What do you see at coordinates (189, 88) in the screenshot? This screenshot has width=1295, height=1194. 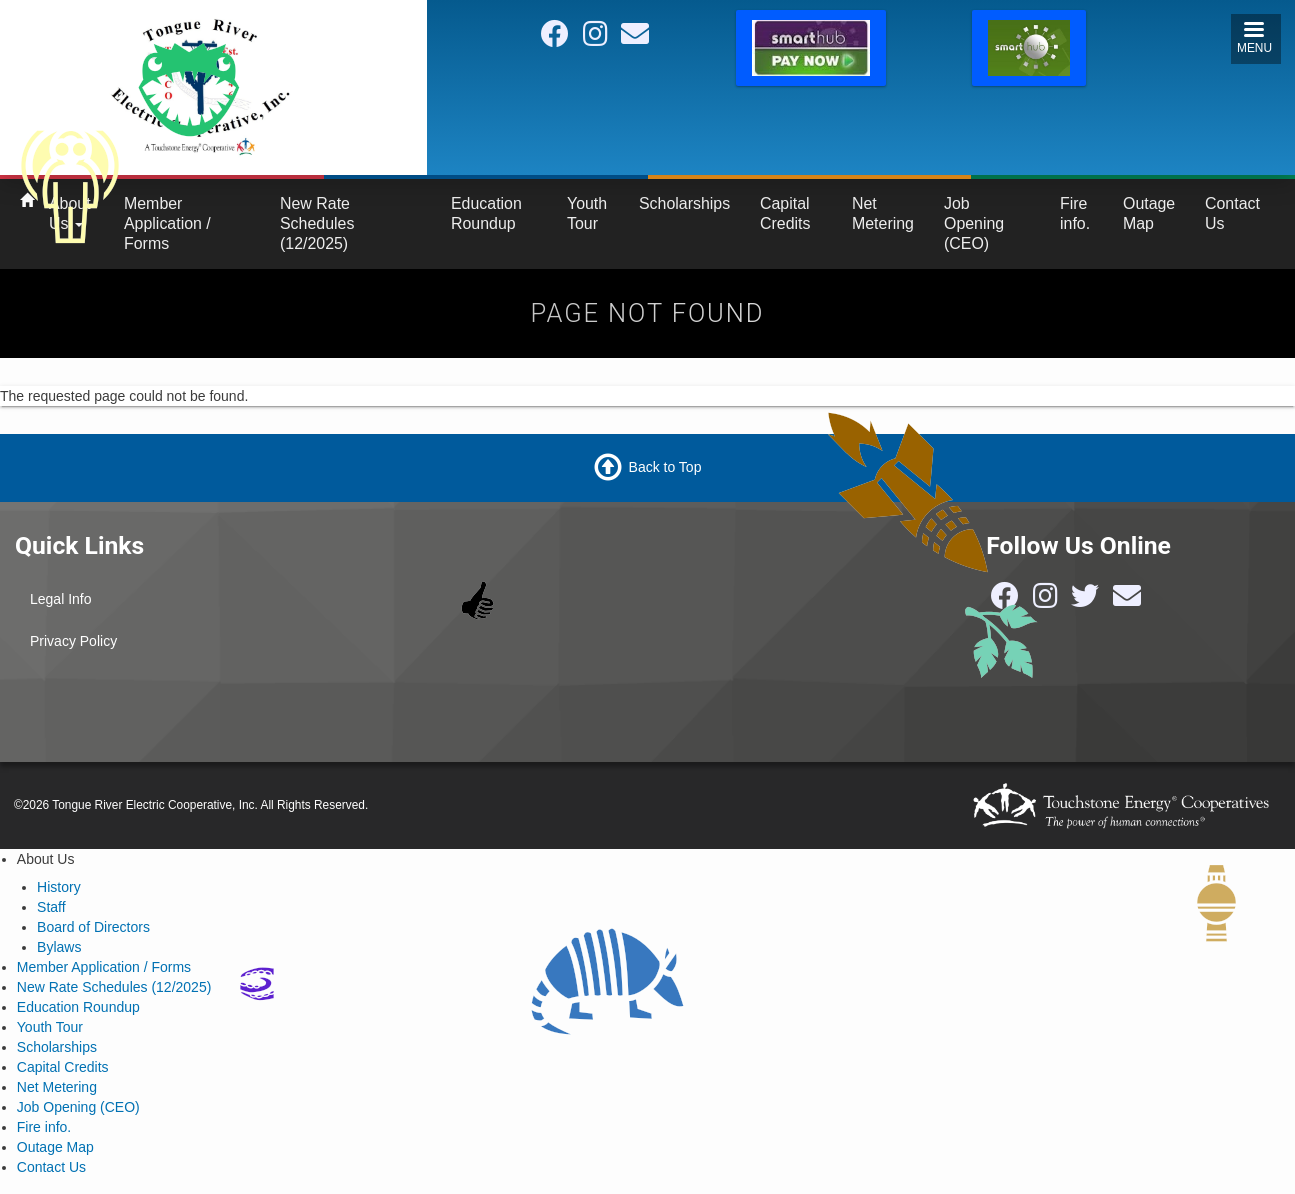 I see `creature or monster enemy type indicator` at bounding box center [189, 88].